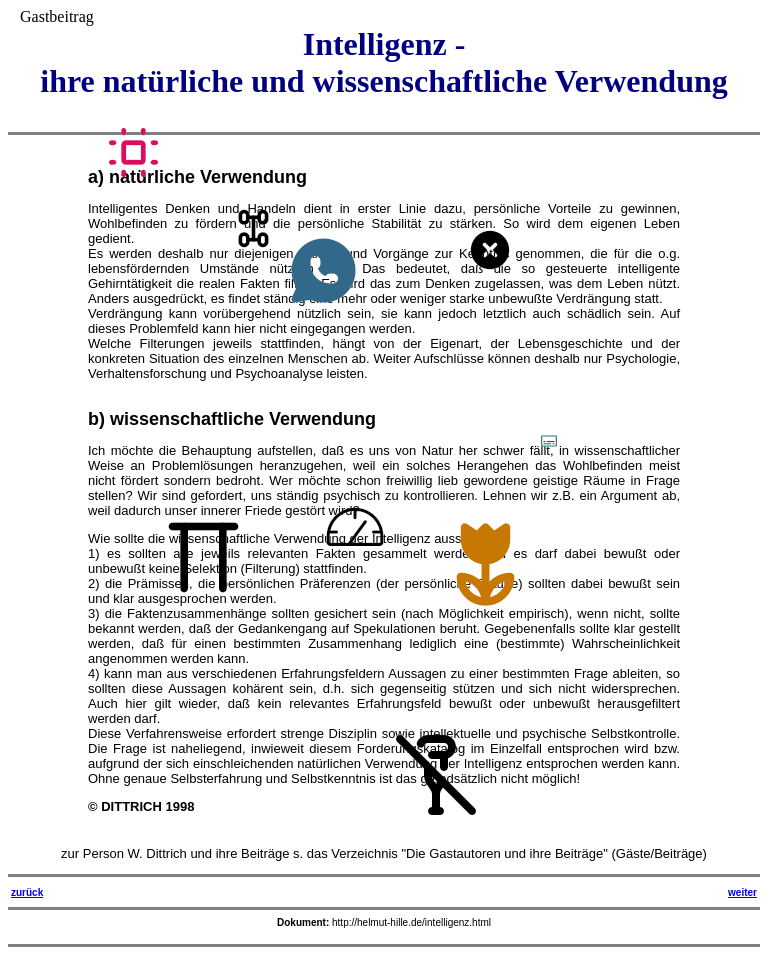  Describe the element at coordinates (490, 250) in the screenshot. I see `close or dismiss a dialog` at that location.